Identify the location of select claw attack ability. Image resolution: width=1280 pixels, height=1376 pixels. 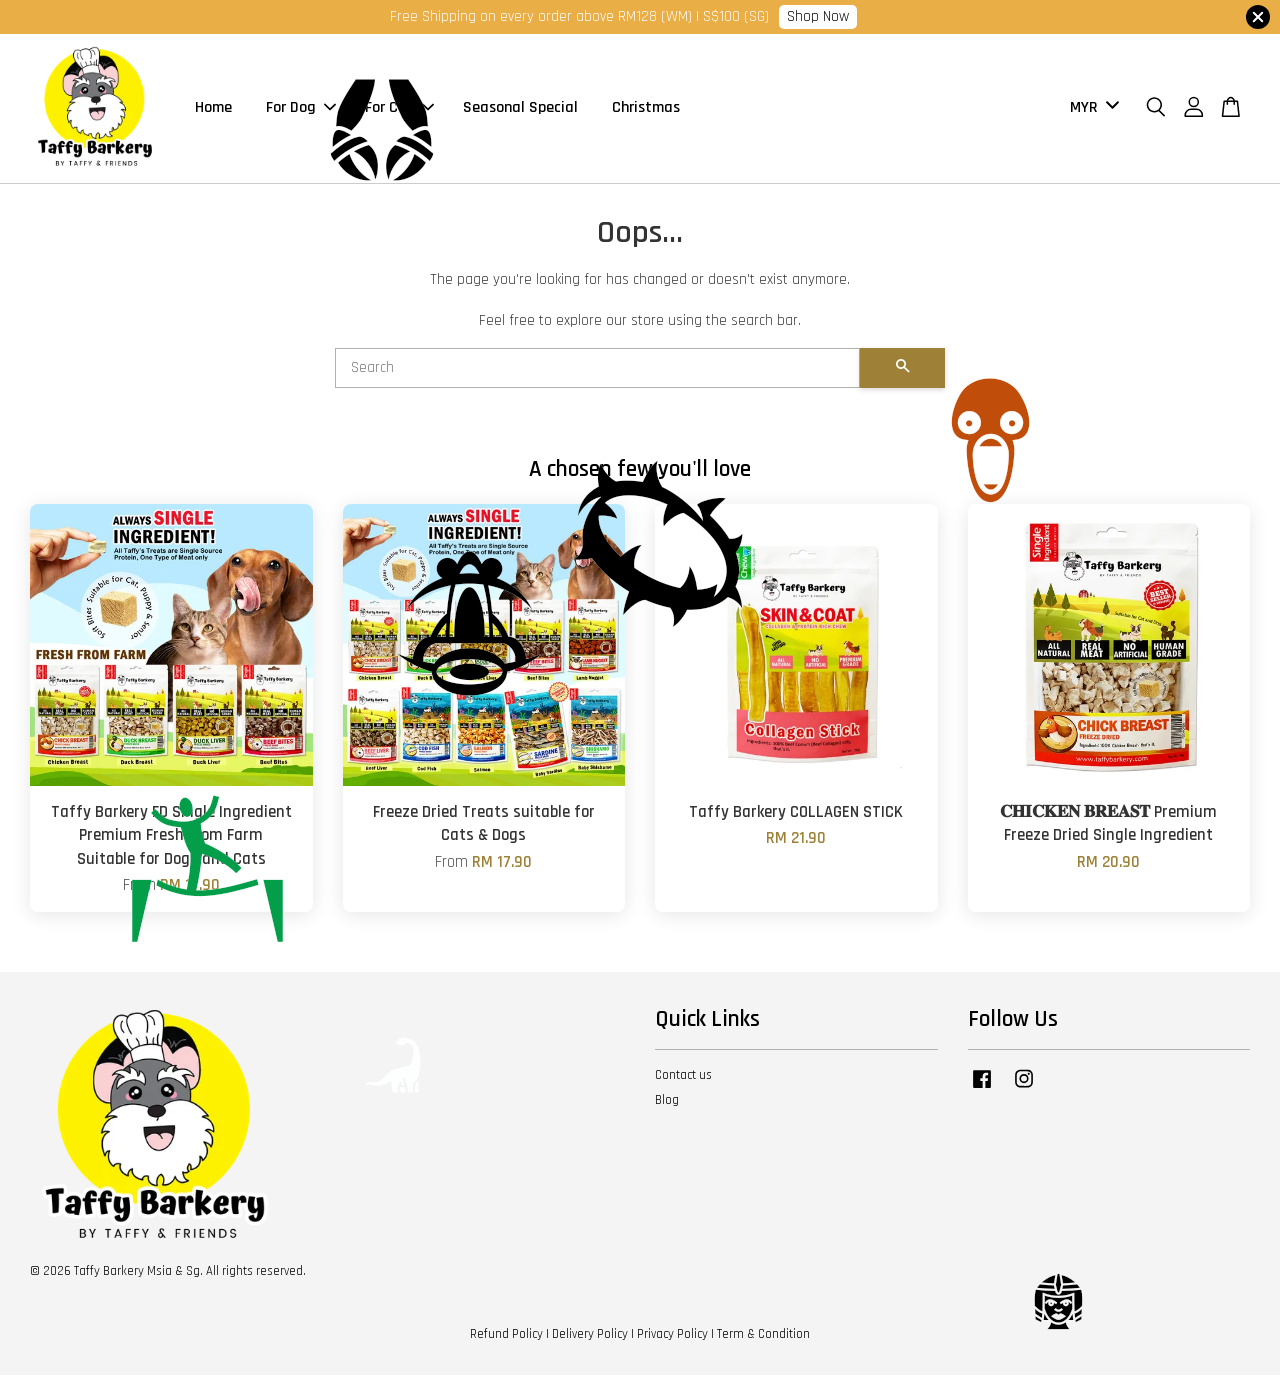
(382, 129).